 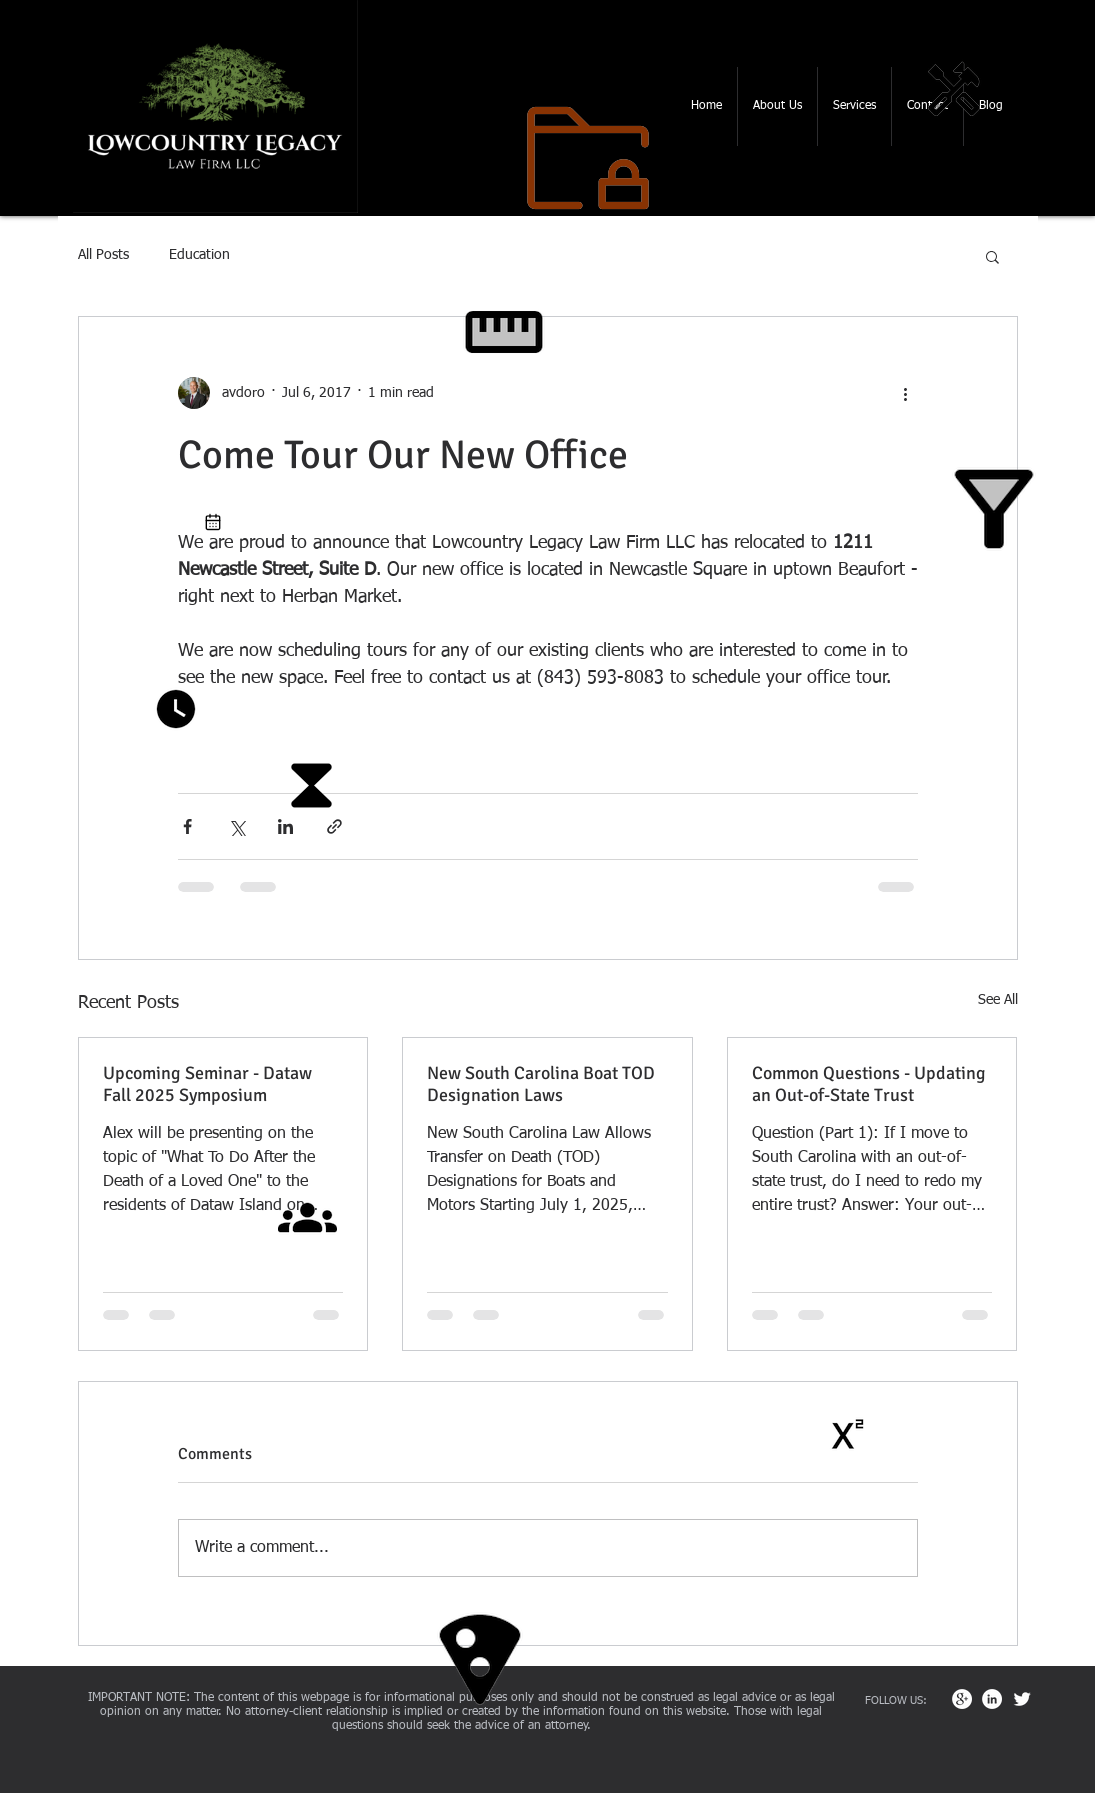 What do you see at coordinates (176, 709) in the screenshot?
I see `view watch later playlist` at bounding box center [176, 709].